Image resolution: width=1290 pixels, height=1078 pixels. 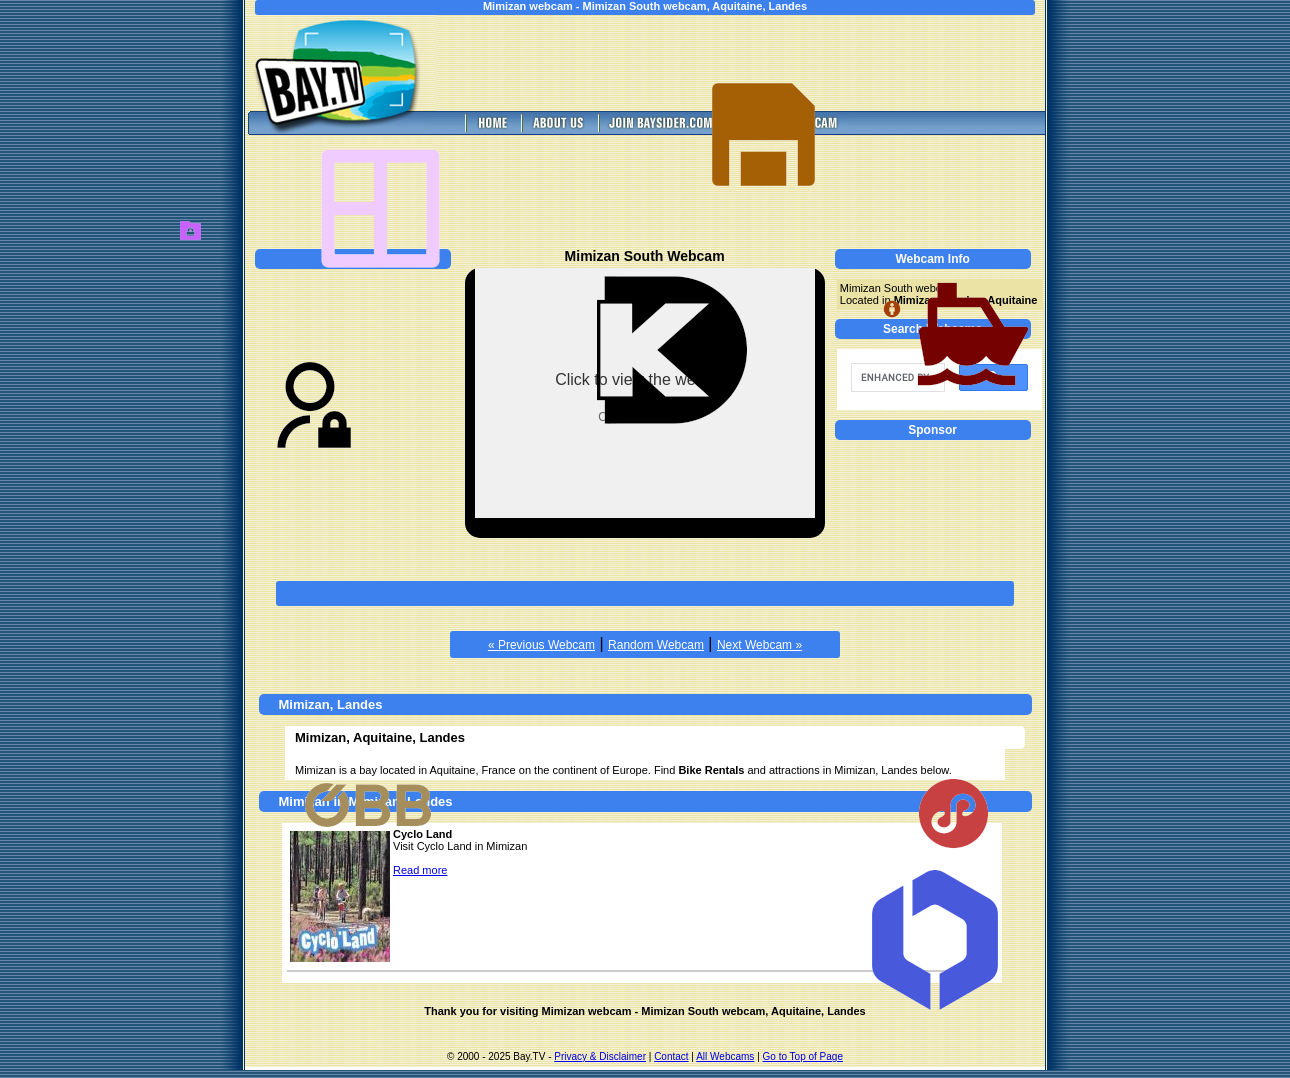 I want to click on view nearby ports or maritime locations, so click(x=971, y=336).